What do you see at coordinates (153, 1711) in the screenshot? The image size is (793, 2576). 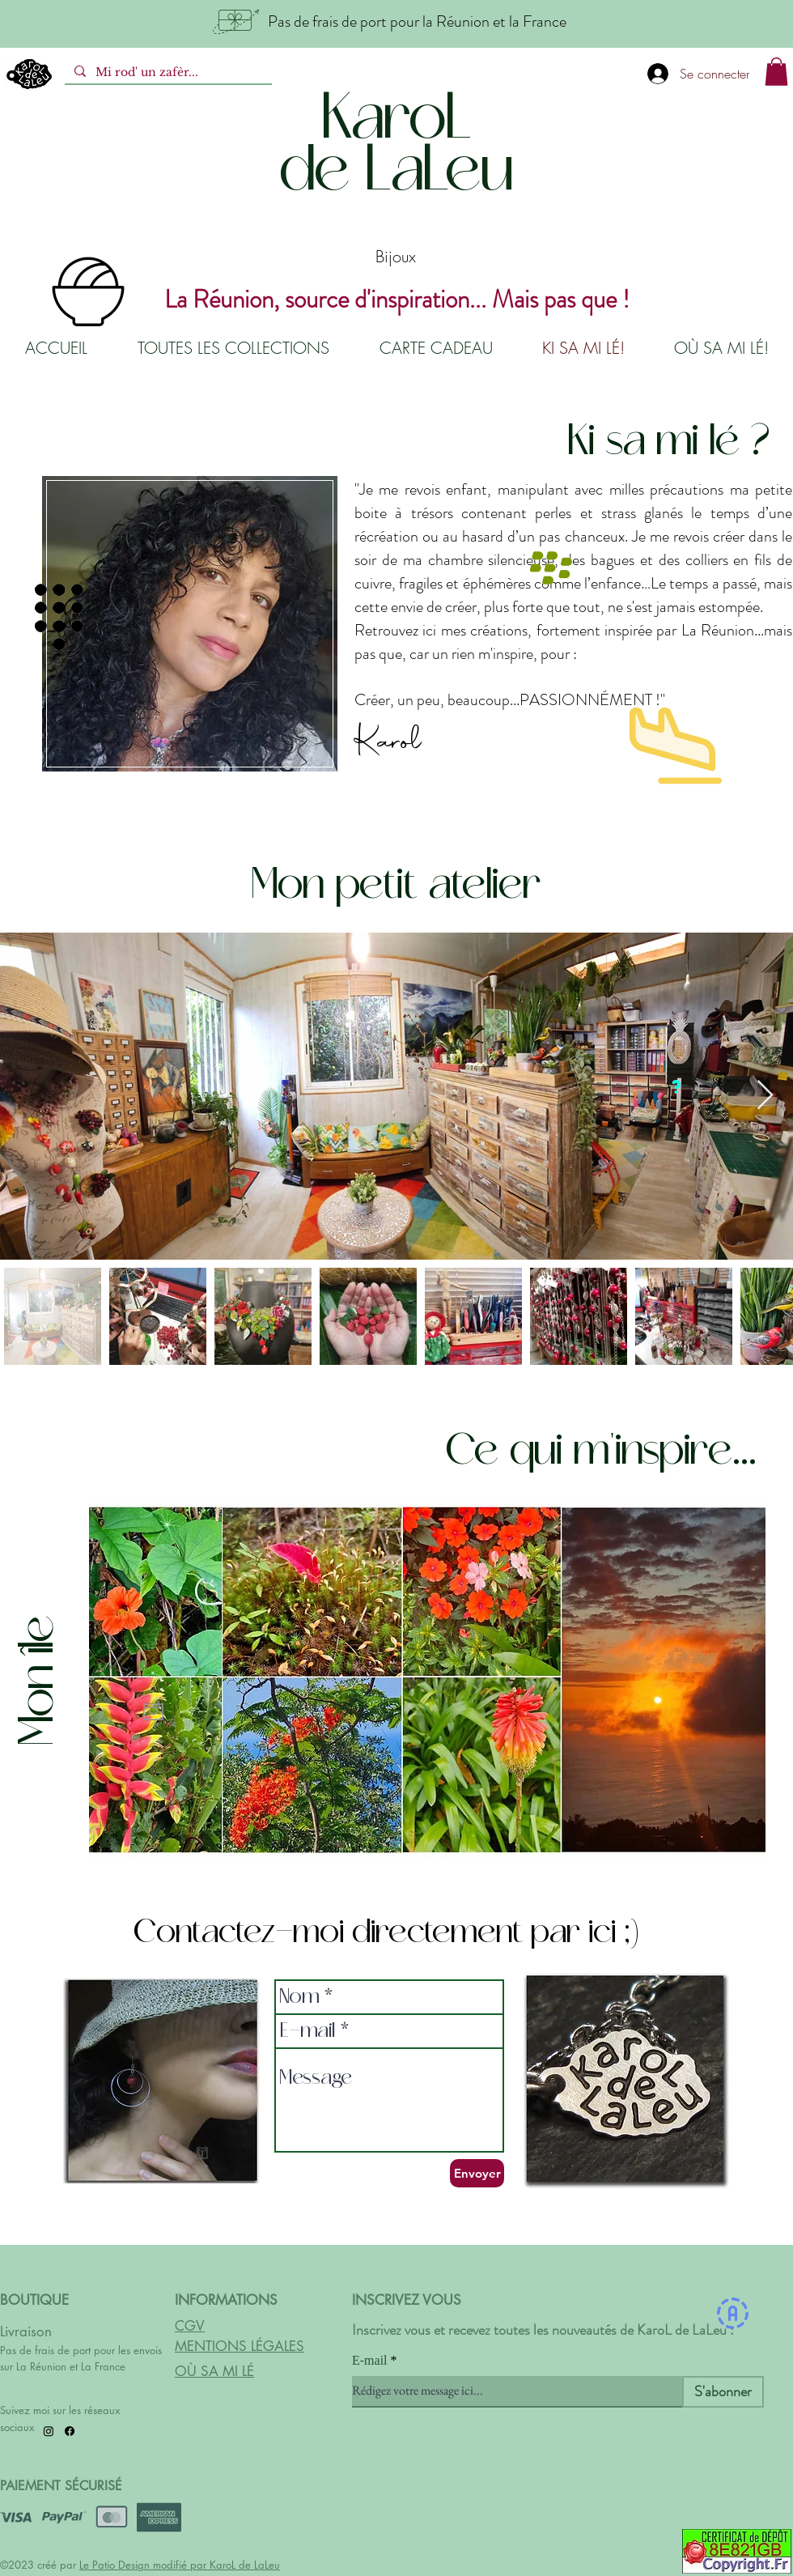 I see `view your shopping bag` at bounding box center [153, 1711].